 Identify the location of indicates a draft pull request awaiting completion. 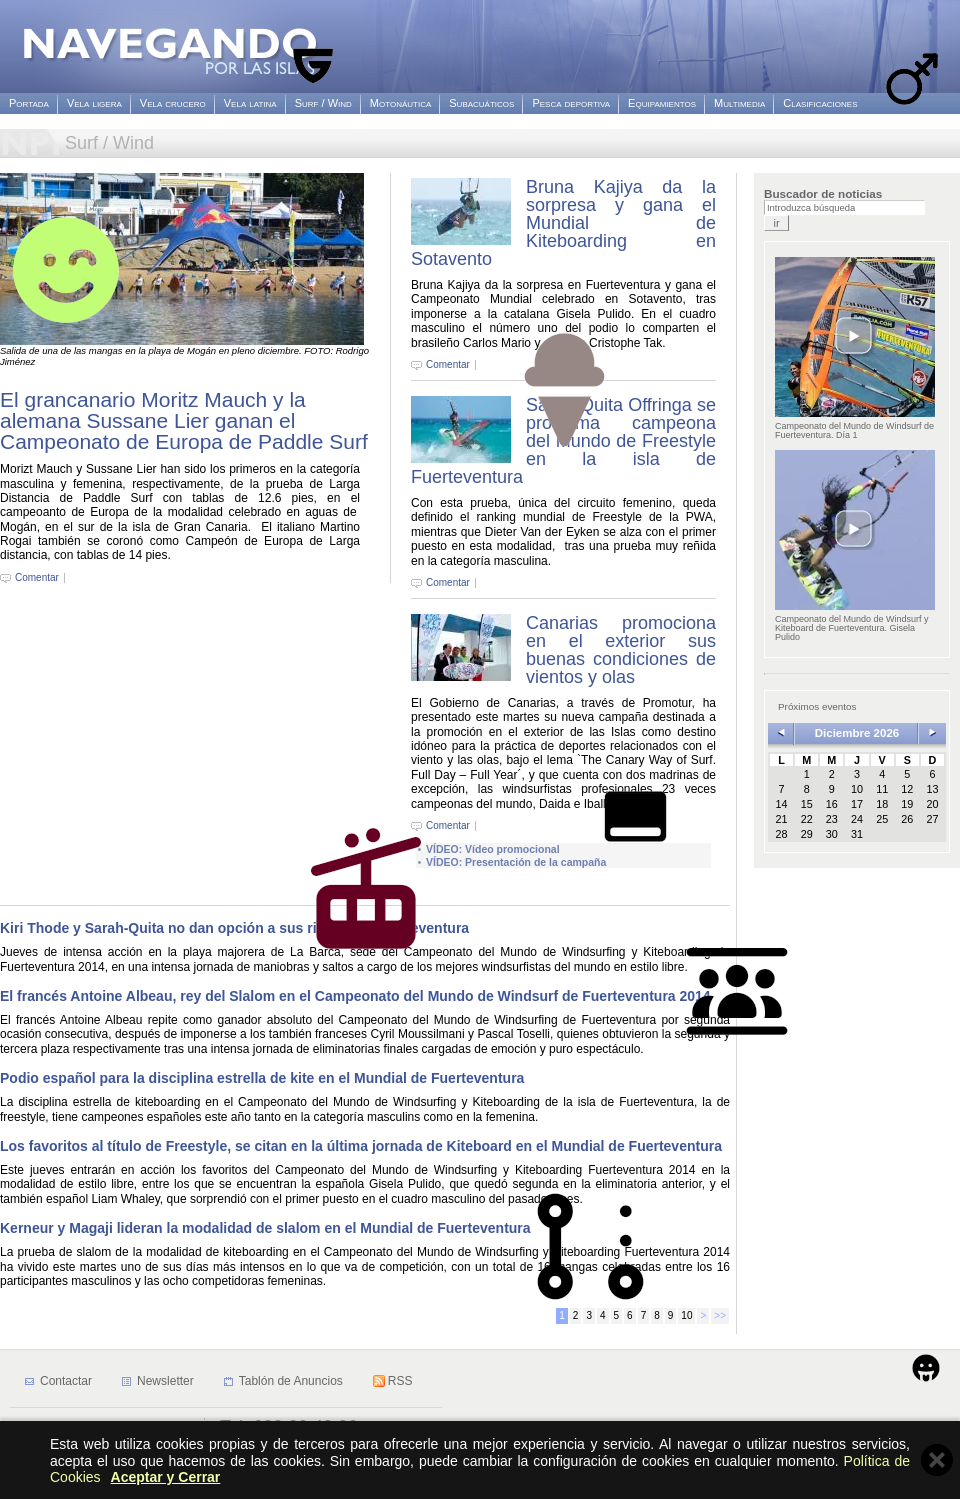
(590, 1246).